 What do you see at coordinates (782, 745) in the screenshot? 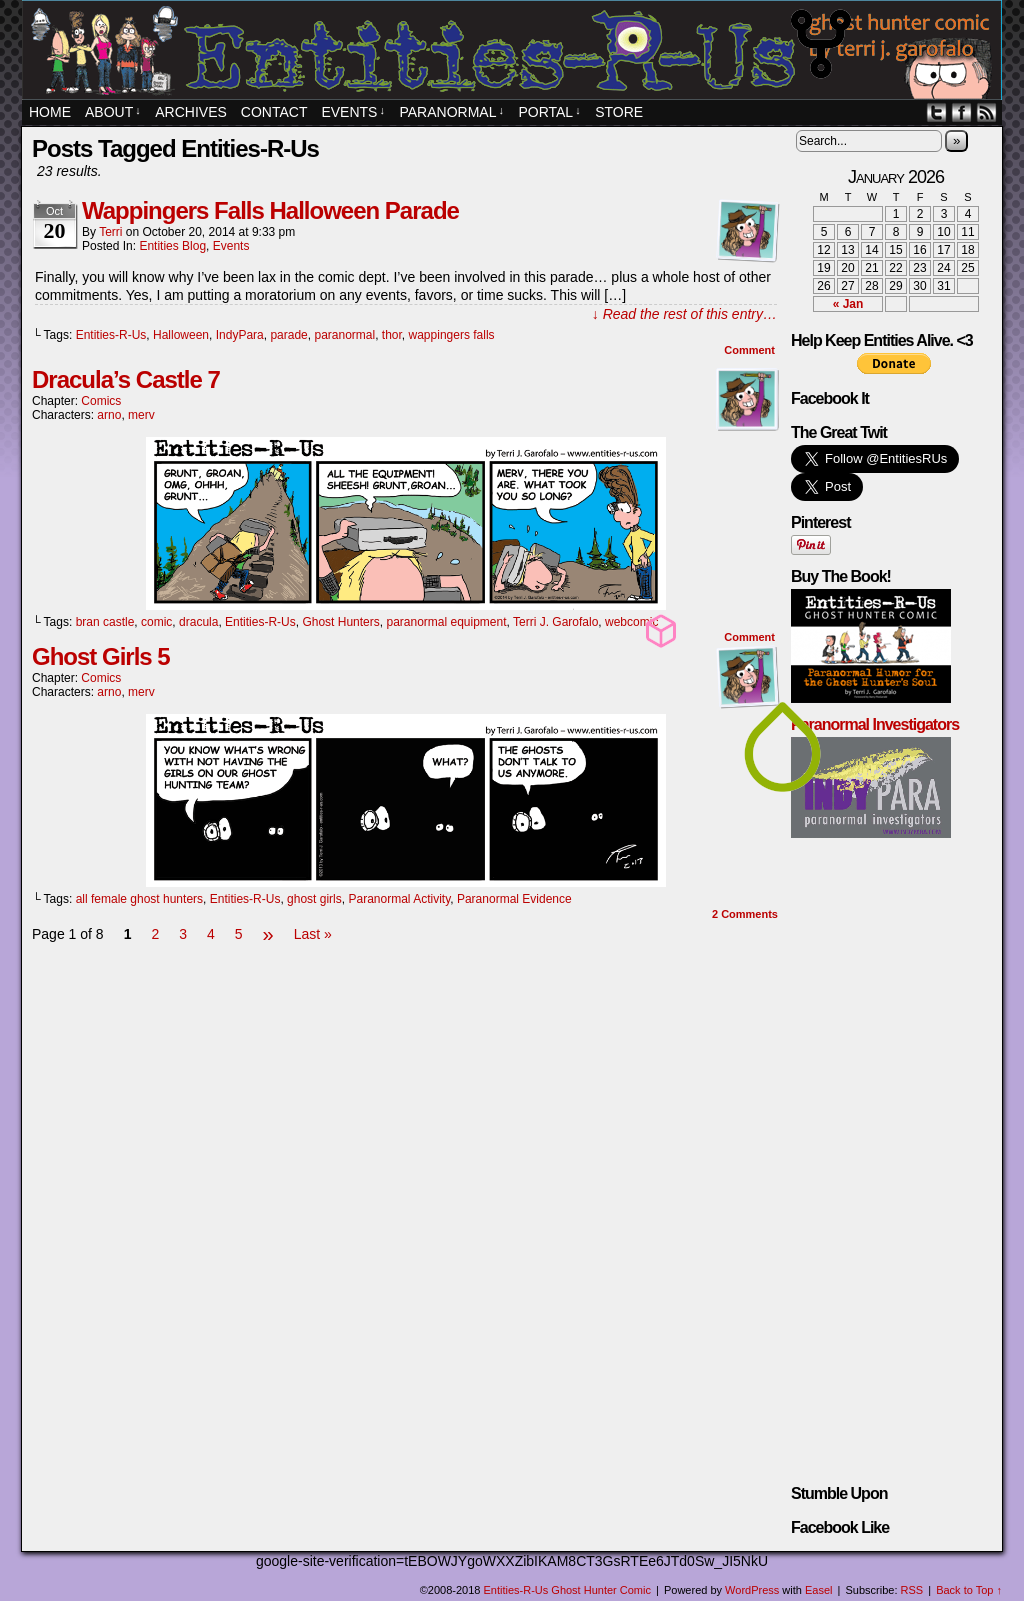
I see `adjust humidity or water settings` at bounding box center [782, 745].